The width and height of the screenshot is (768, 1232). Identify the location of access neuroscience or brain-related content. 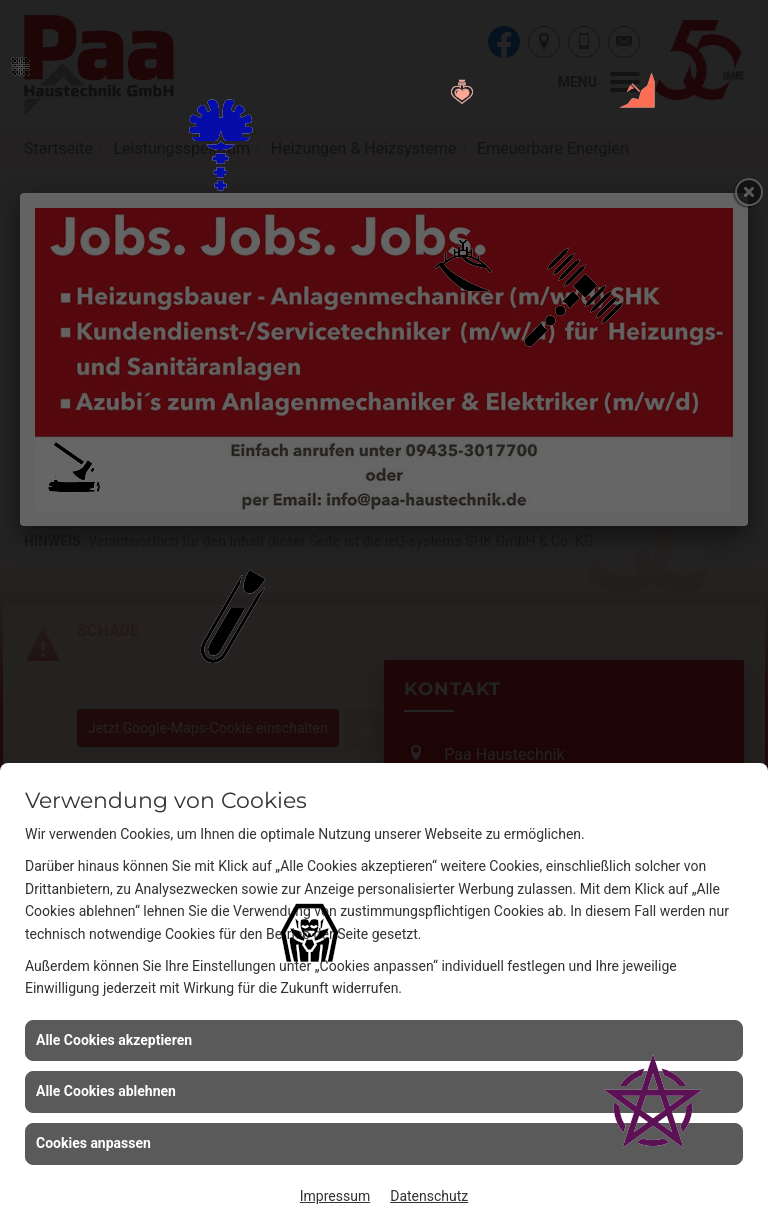
(221, 145).